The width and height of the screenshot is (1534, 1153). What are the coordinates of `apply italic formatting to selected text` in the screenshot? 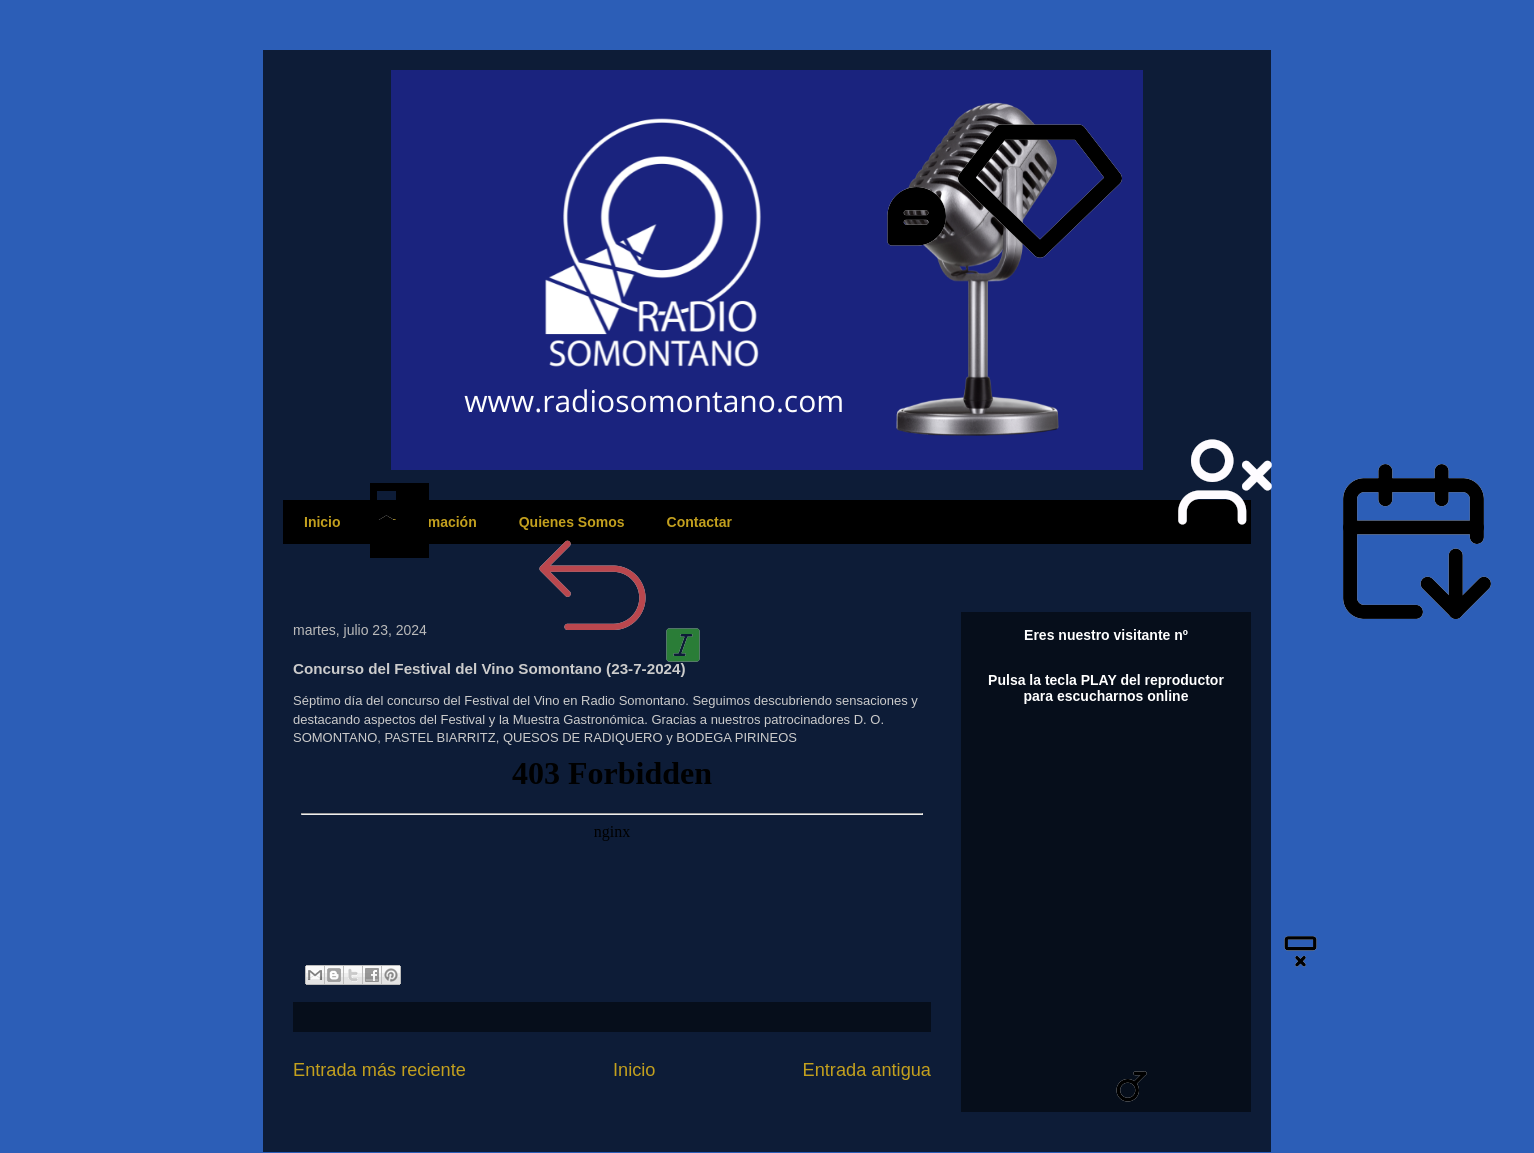 It's located at (683, 645).